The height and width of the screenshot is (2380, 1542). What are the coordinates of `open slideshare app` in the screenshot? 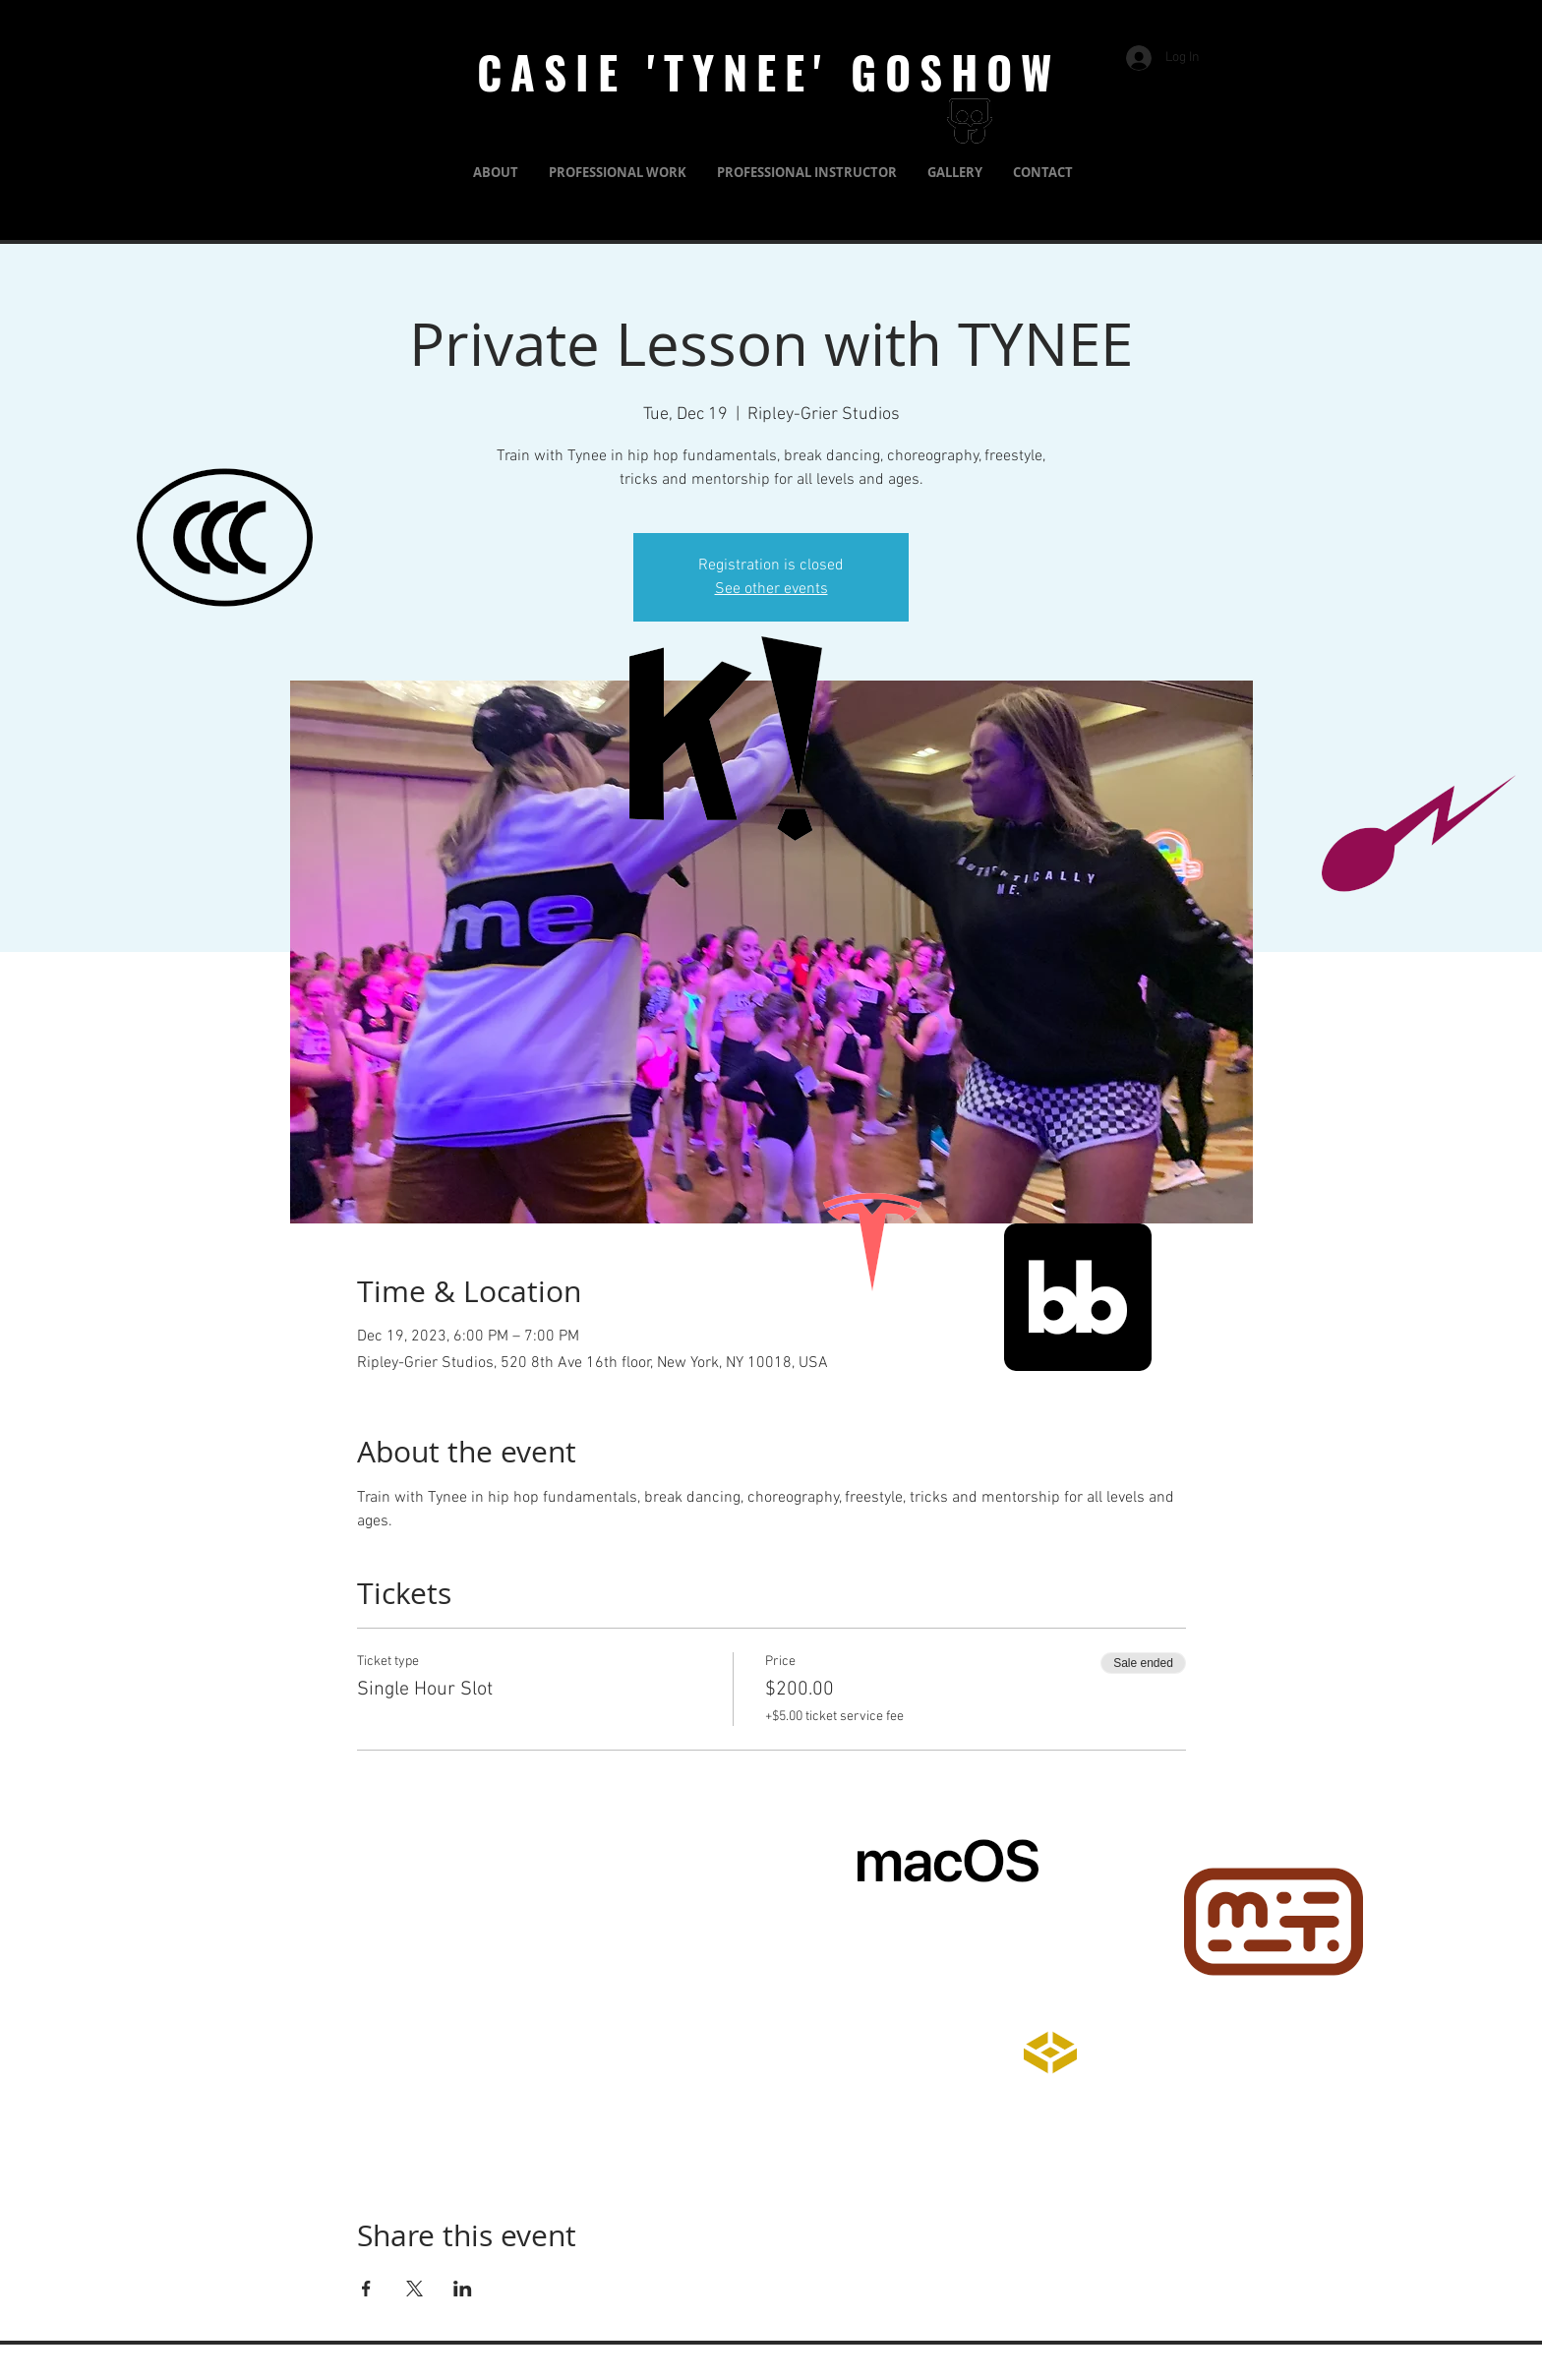 It's located at (970, 121).